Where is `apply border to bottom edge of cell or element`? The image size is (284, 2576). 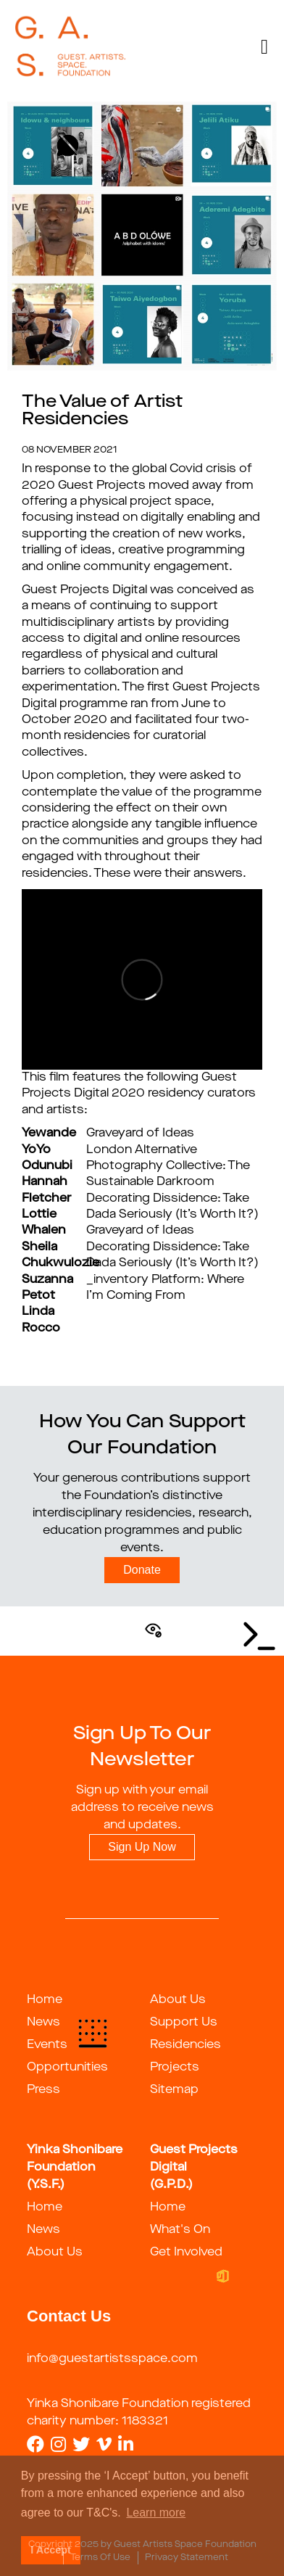
apply border to bottom edge of cell or element is located at coordinates (93, 2034).